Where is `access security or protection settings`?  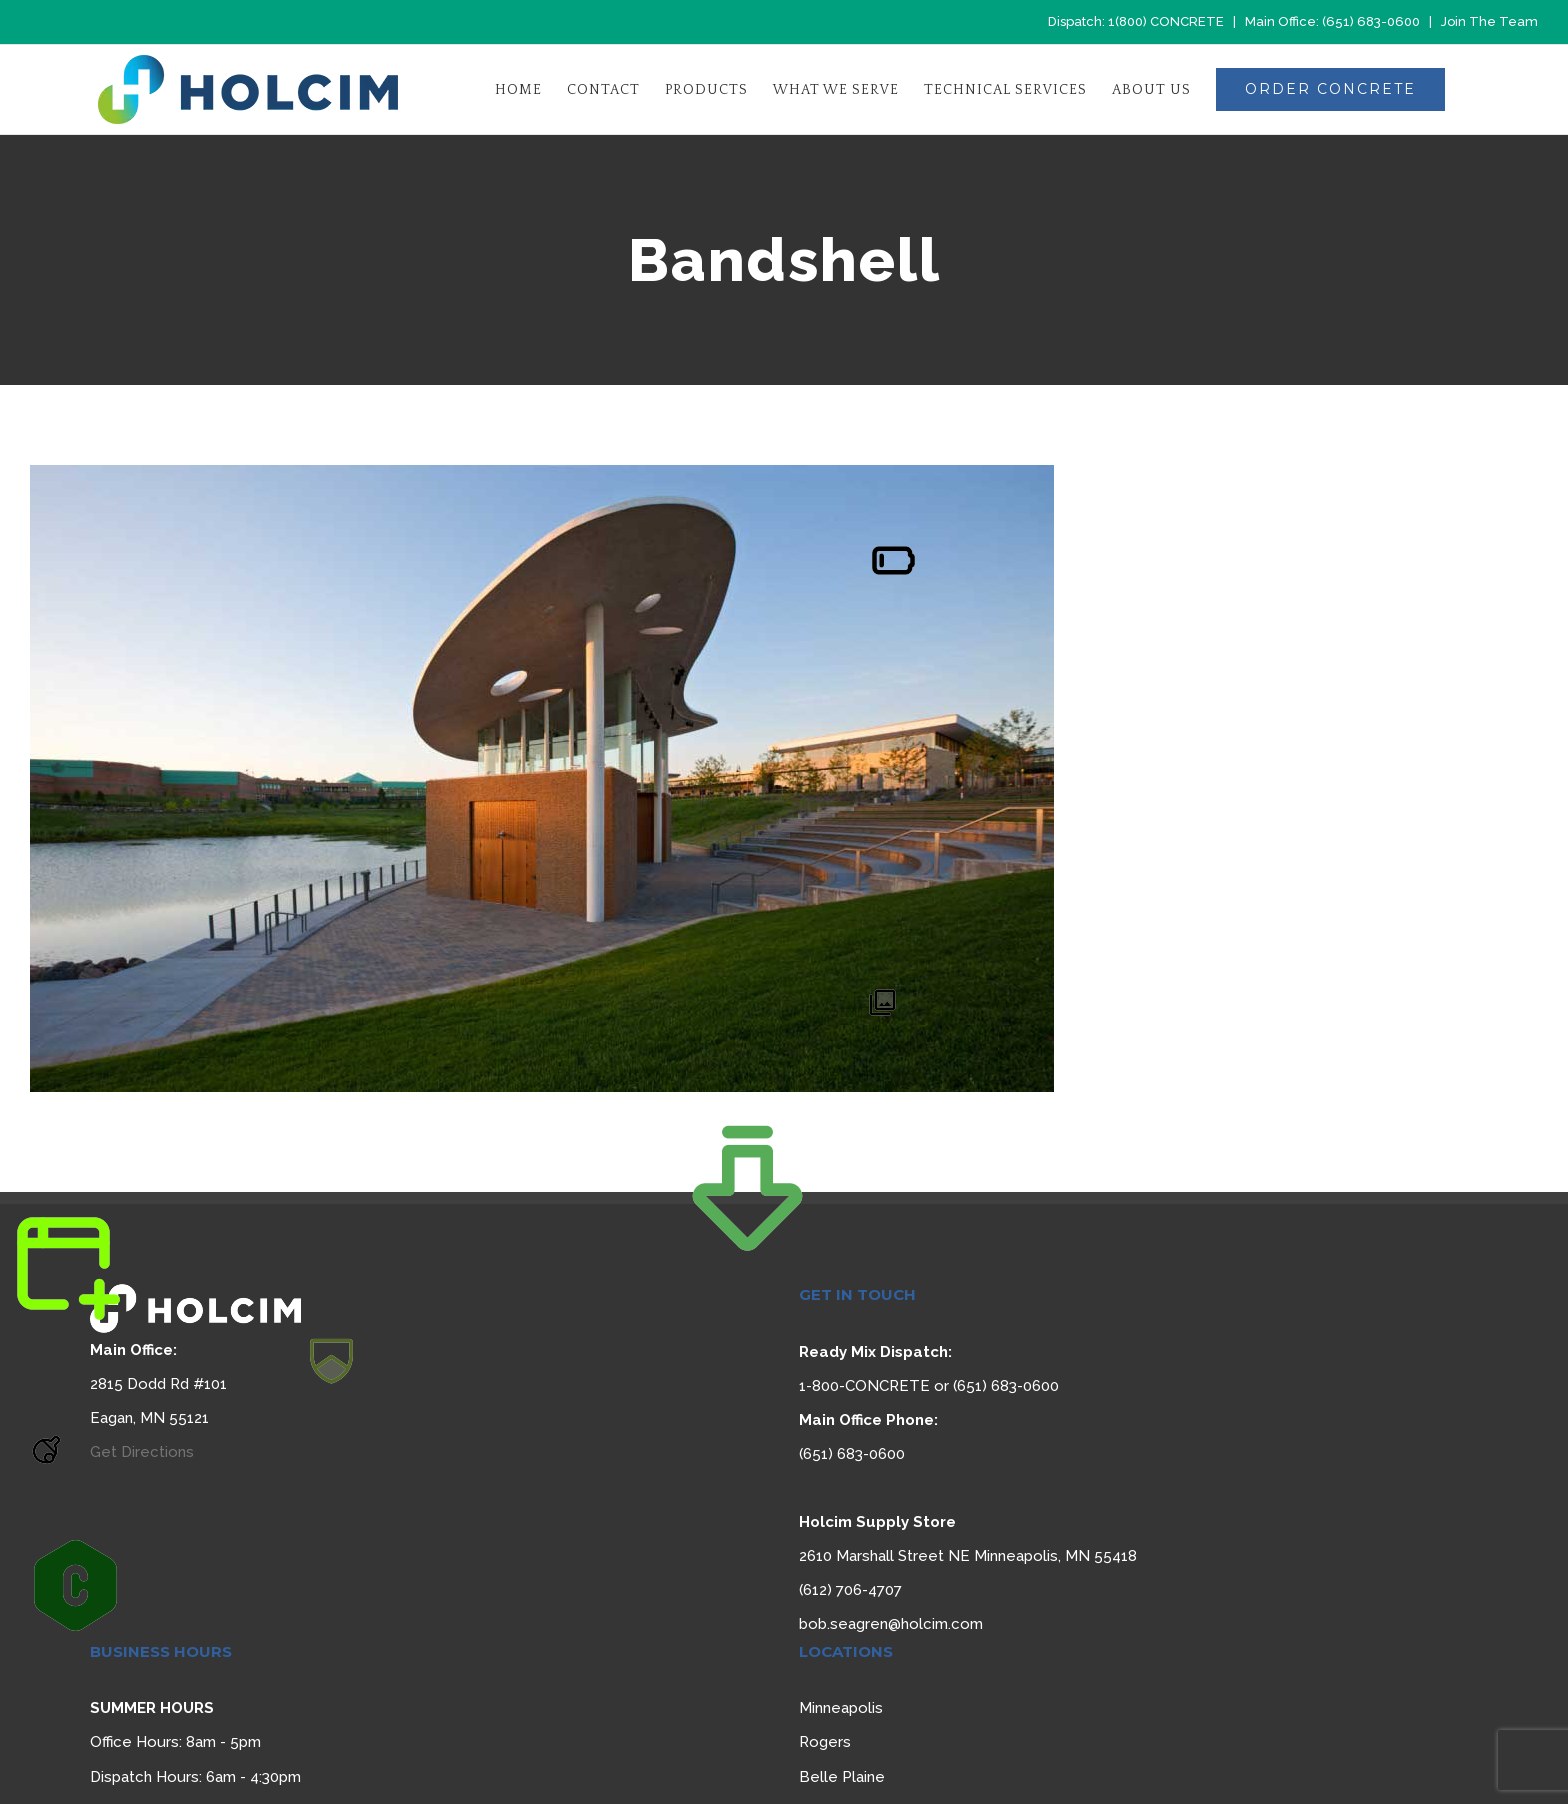 access security or protection settings is located at coordinates (331, 1358).